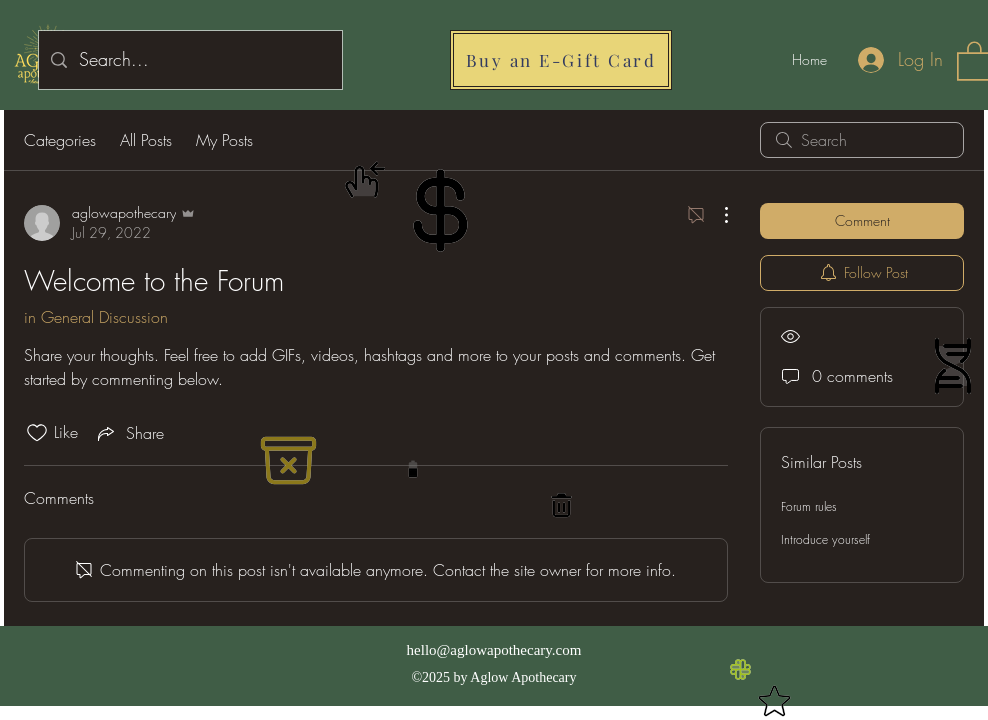 The image size is (988, 720). I want to click on view pricing or payment options, so click(440, 210).